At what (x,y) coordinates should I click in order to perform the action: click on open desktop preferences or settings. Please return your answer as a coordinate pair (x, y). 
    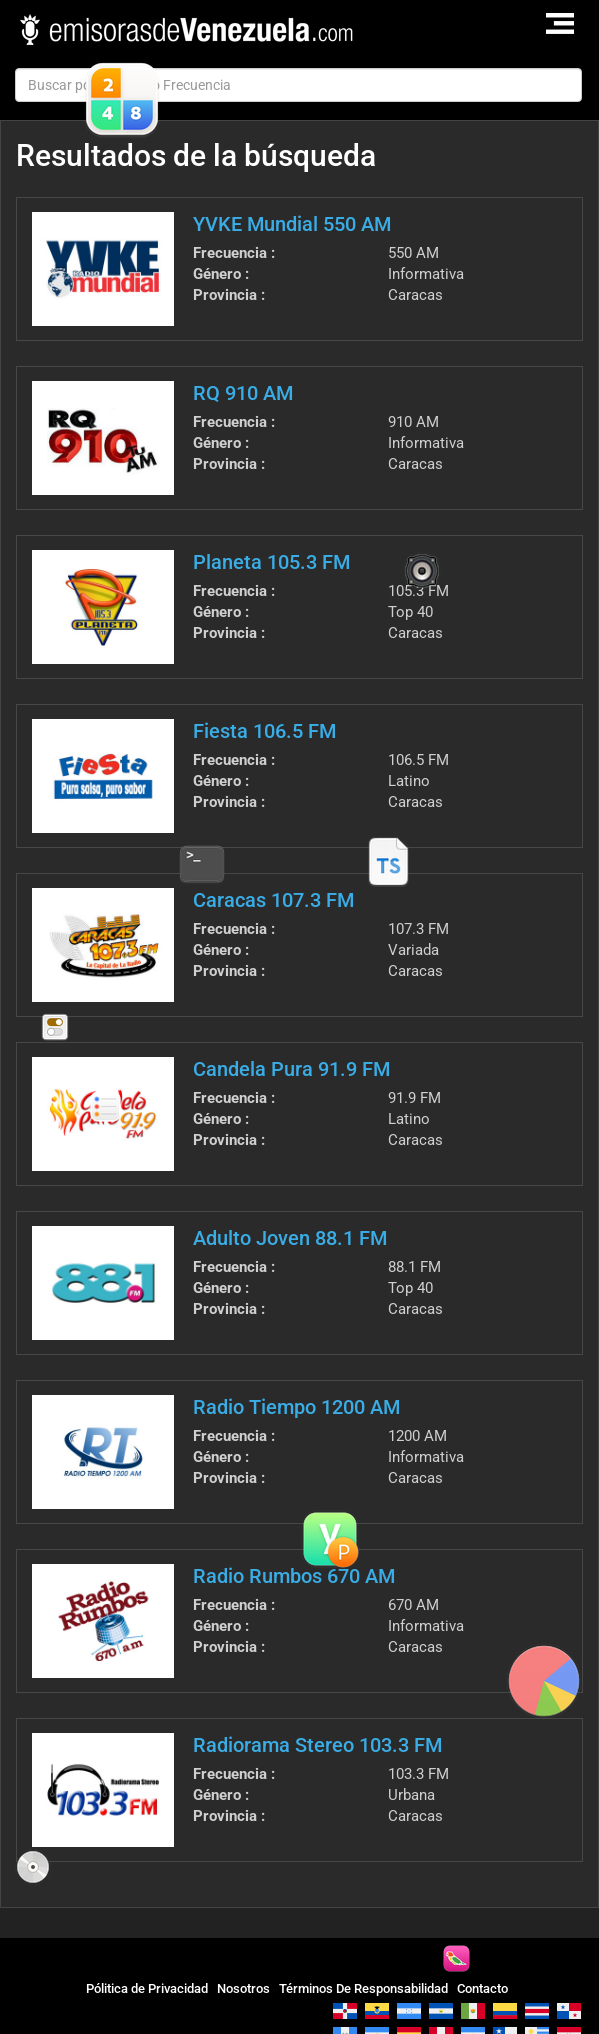
    Looking at the image, I should click on (55, 1027).